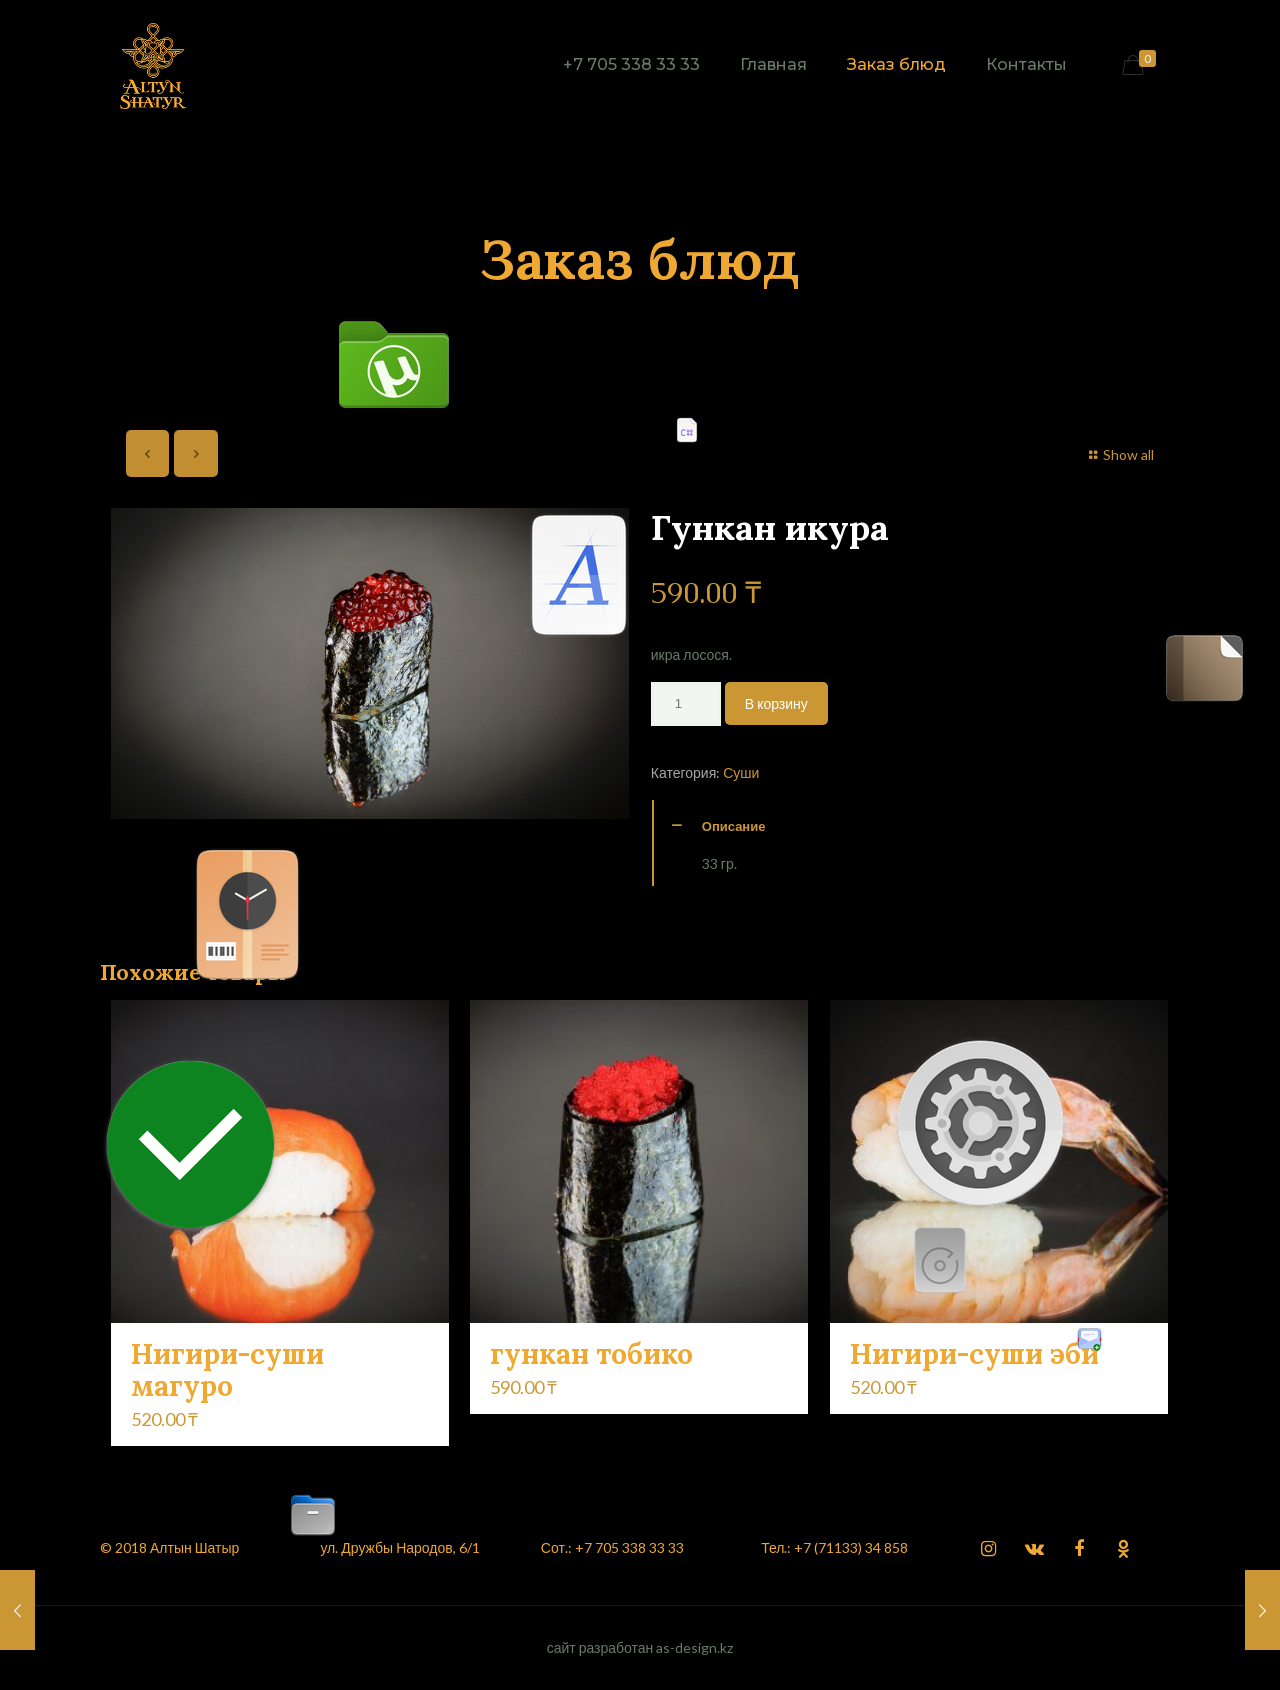  What do you see at coordinates (393, 367) in the screenshot?
I see `folder containing uTorrent downloads` at bounding box center [393, 367].